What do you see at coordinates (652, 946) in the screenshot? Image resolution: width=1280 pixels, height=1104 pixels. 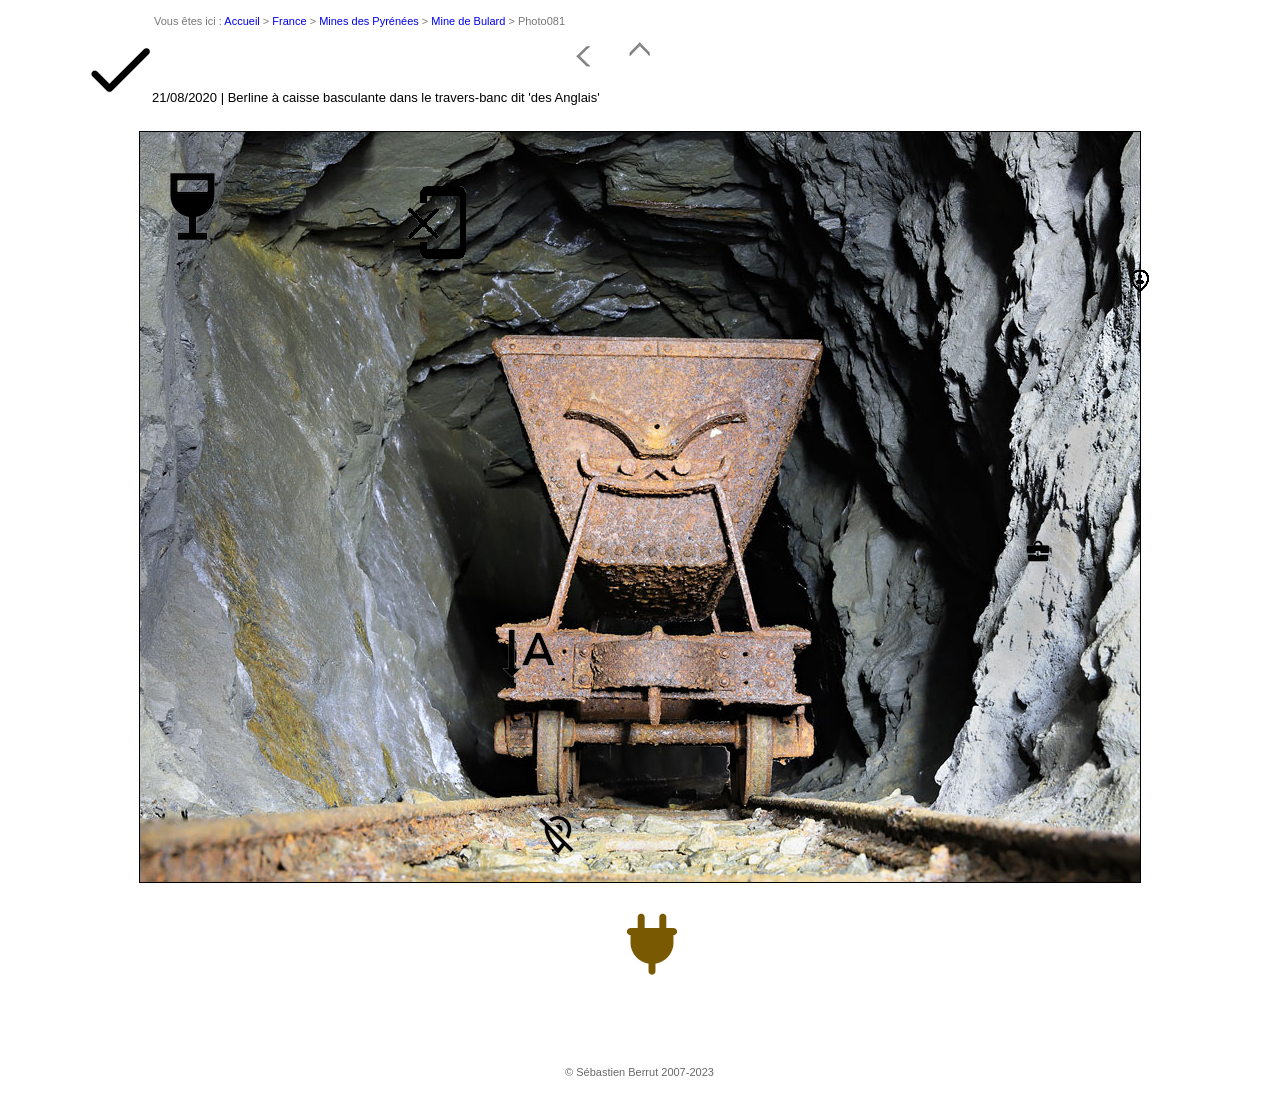 I see `connect to power source` at bounding box center [652, 946].